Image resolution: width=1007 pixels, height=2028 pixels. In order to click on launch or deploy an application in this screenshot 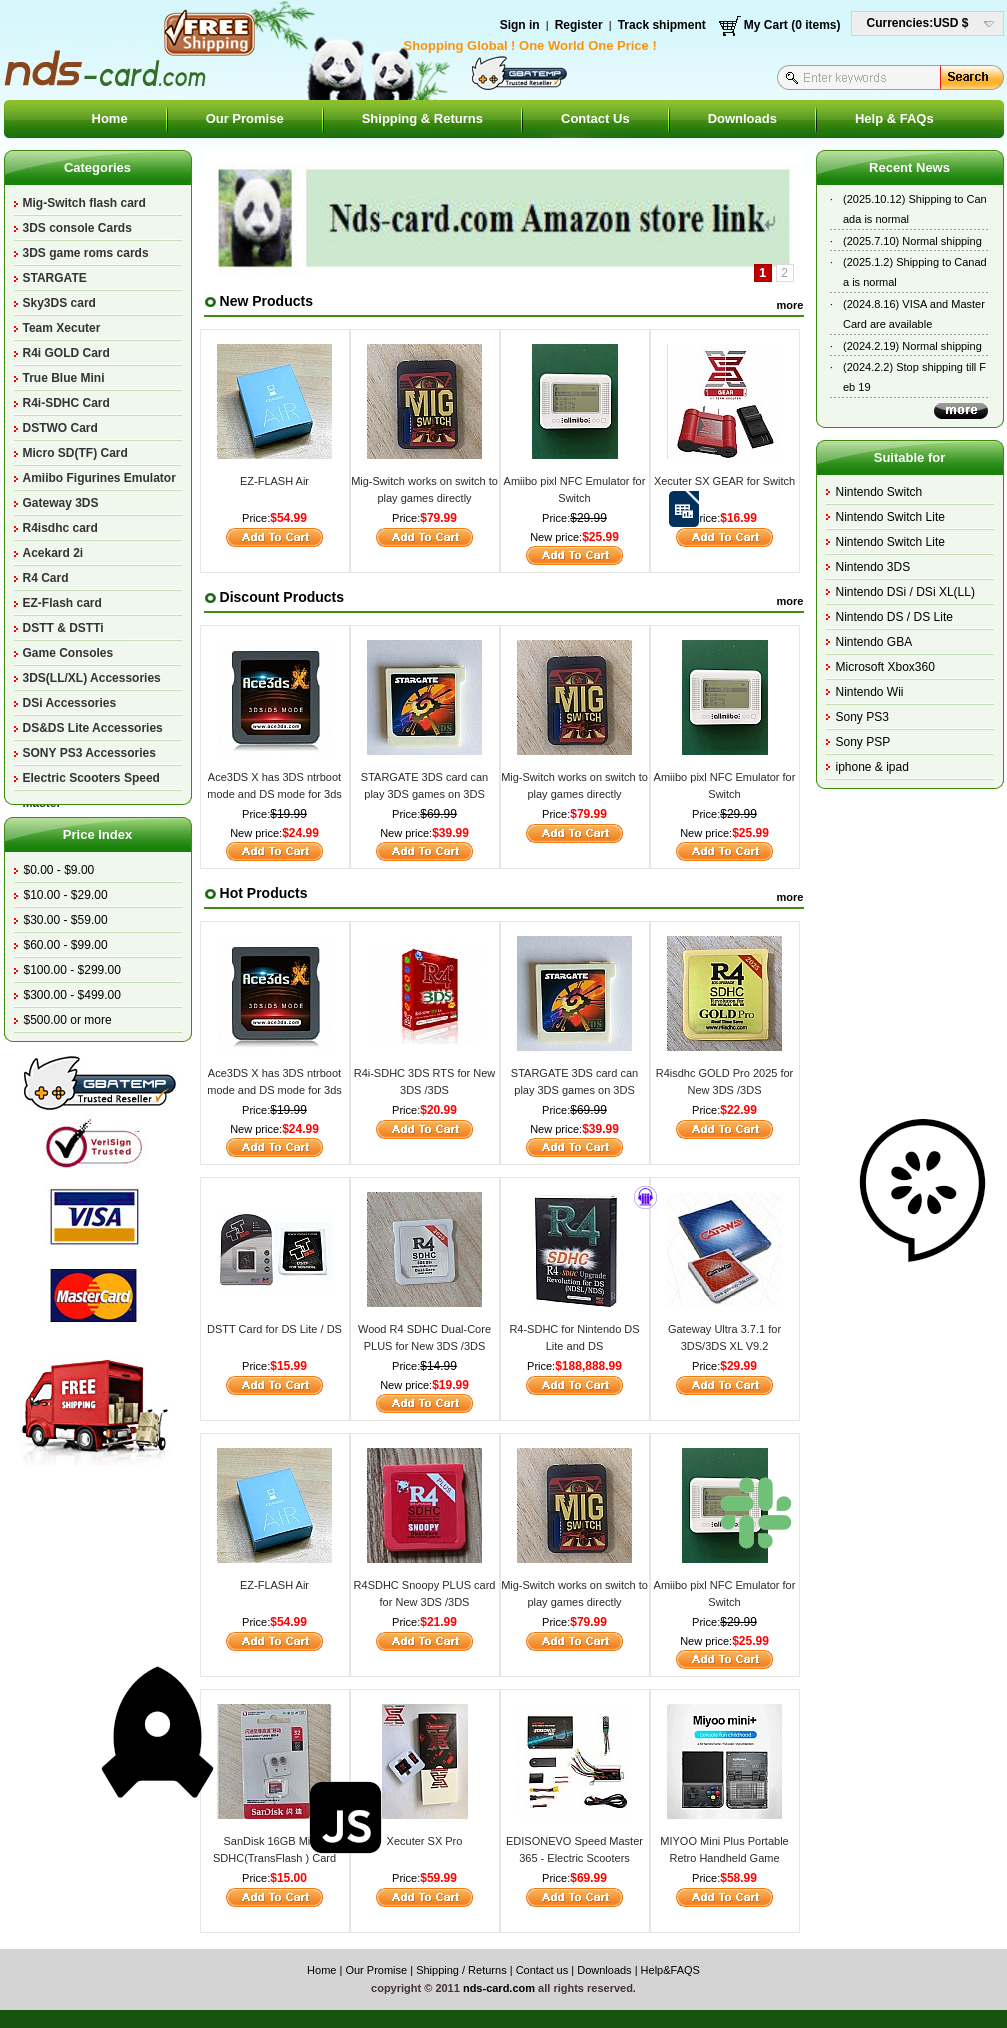, I will do `click(157, 1730)`.